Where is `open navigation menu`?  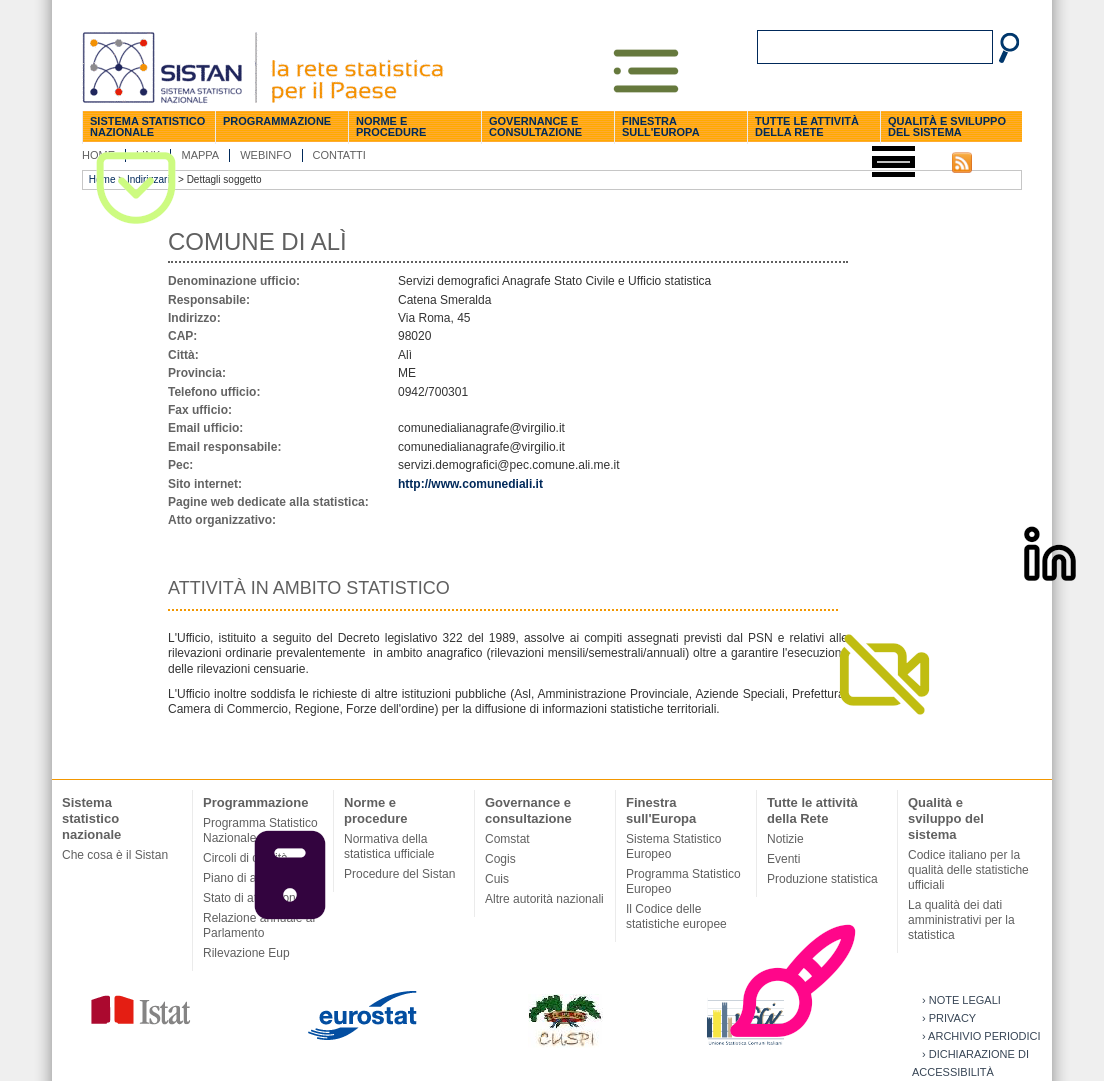 open navigation menu is located at coordinates (646, 71).